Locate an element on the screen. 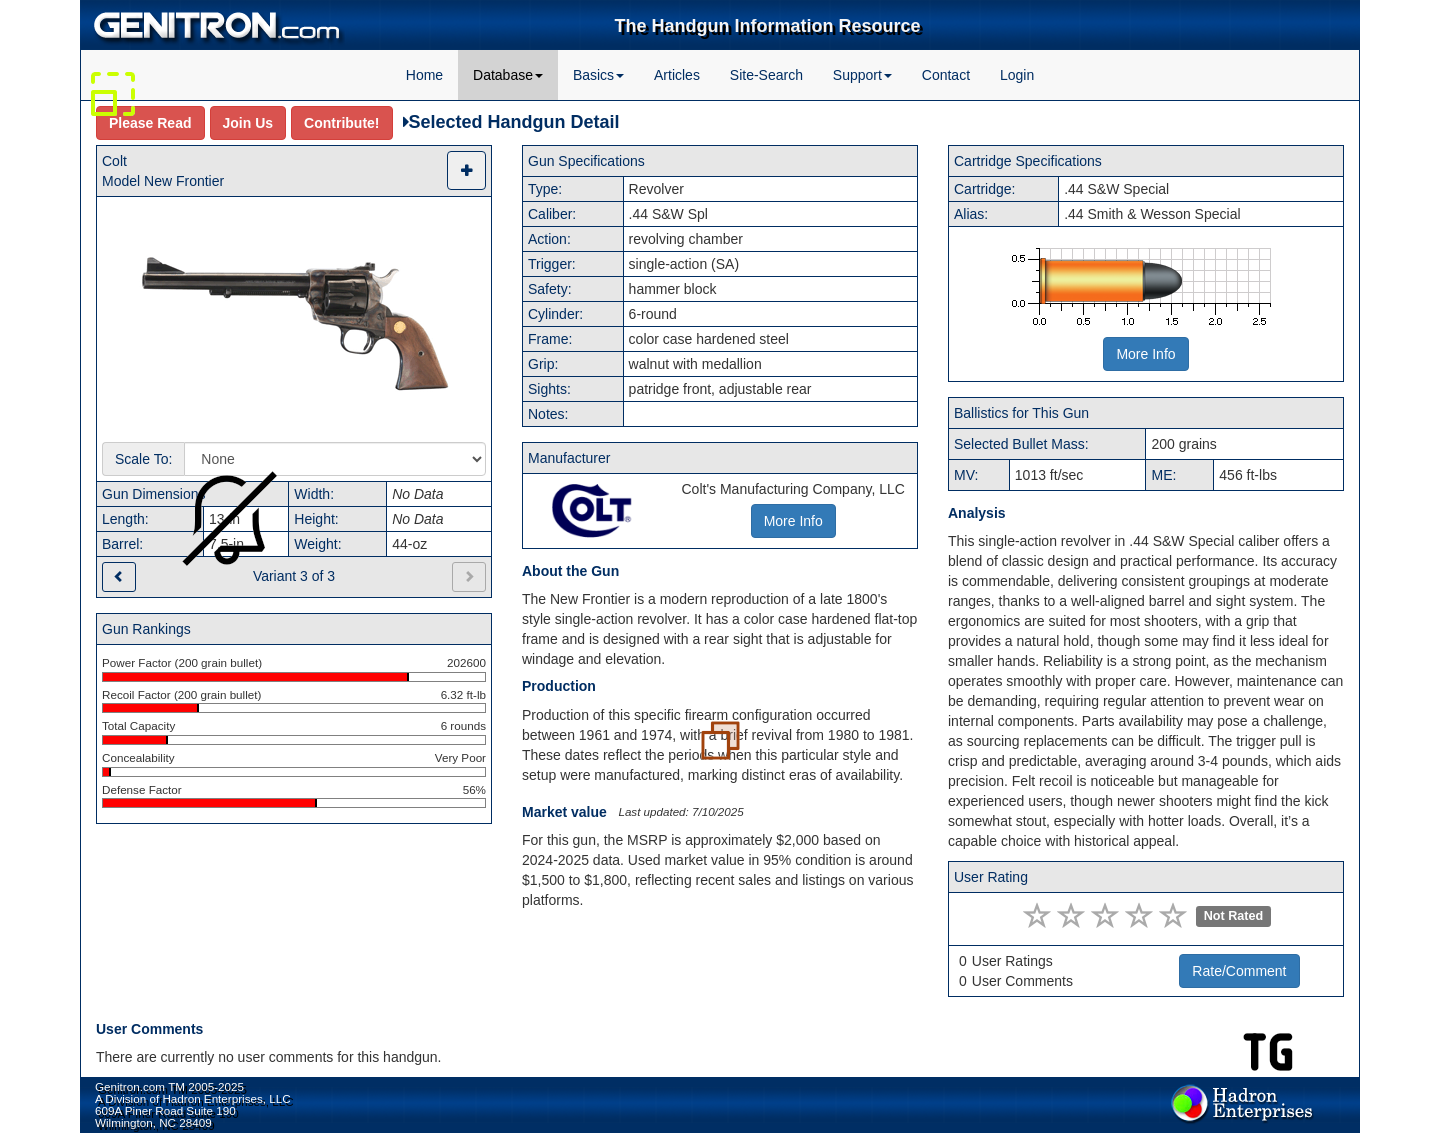 Image resolution: width=1440 pixels, height=1133 pixels. tangent function in a math or calculator app is located at coordinates (1266, 1052).